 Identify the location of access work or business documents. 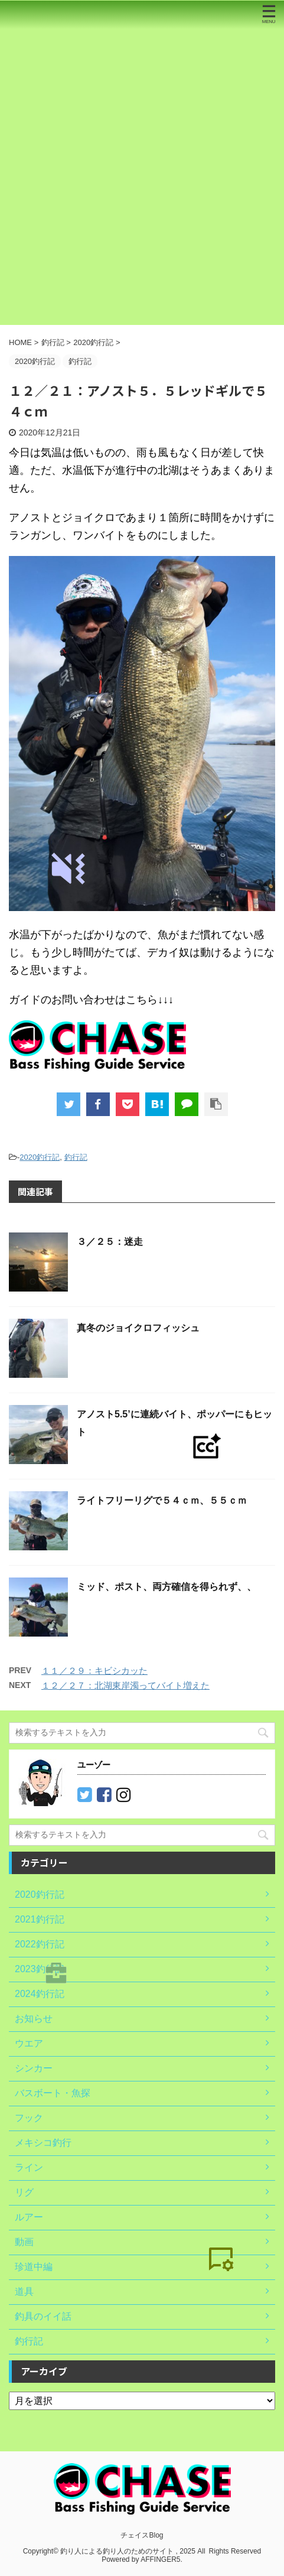
(56, 1974).